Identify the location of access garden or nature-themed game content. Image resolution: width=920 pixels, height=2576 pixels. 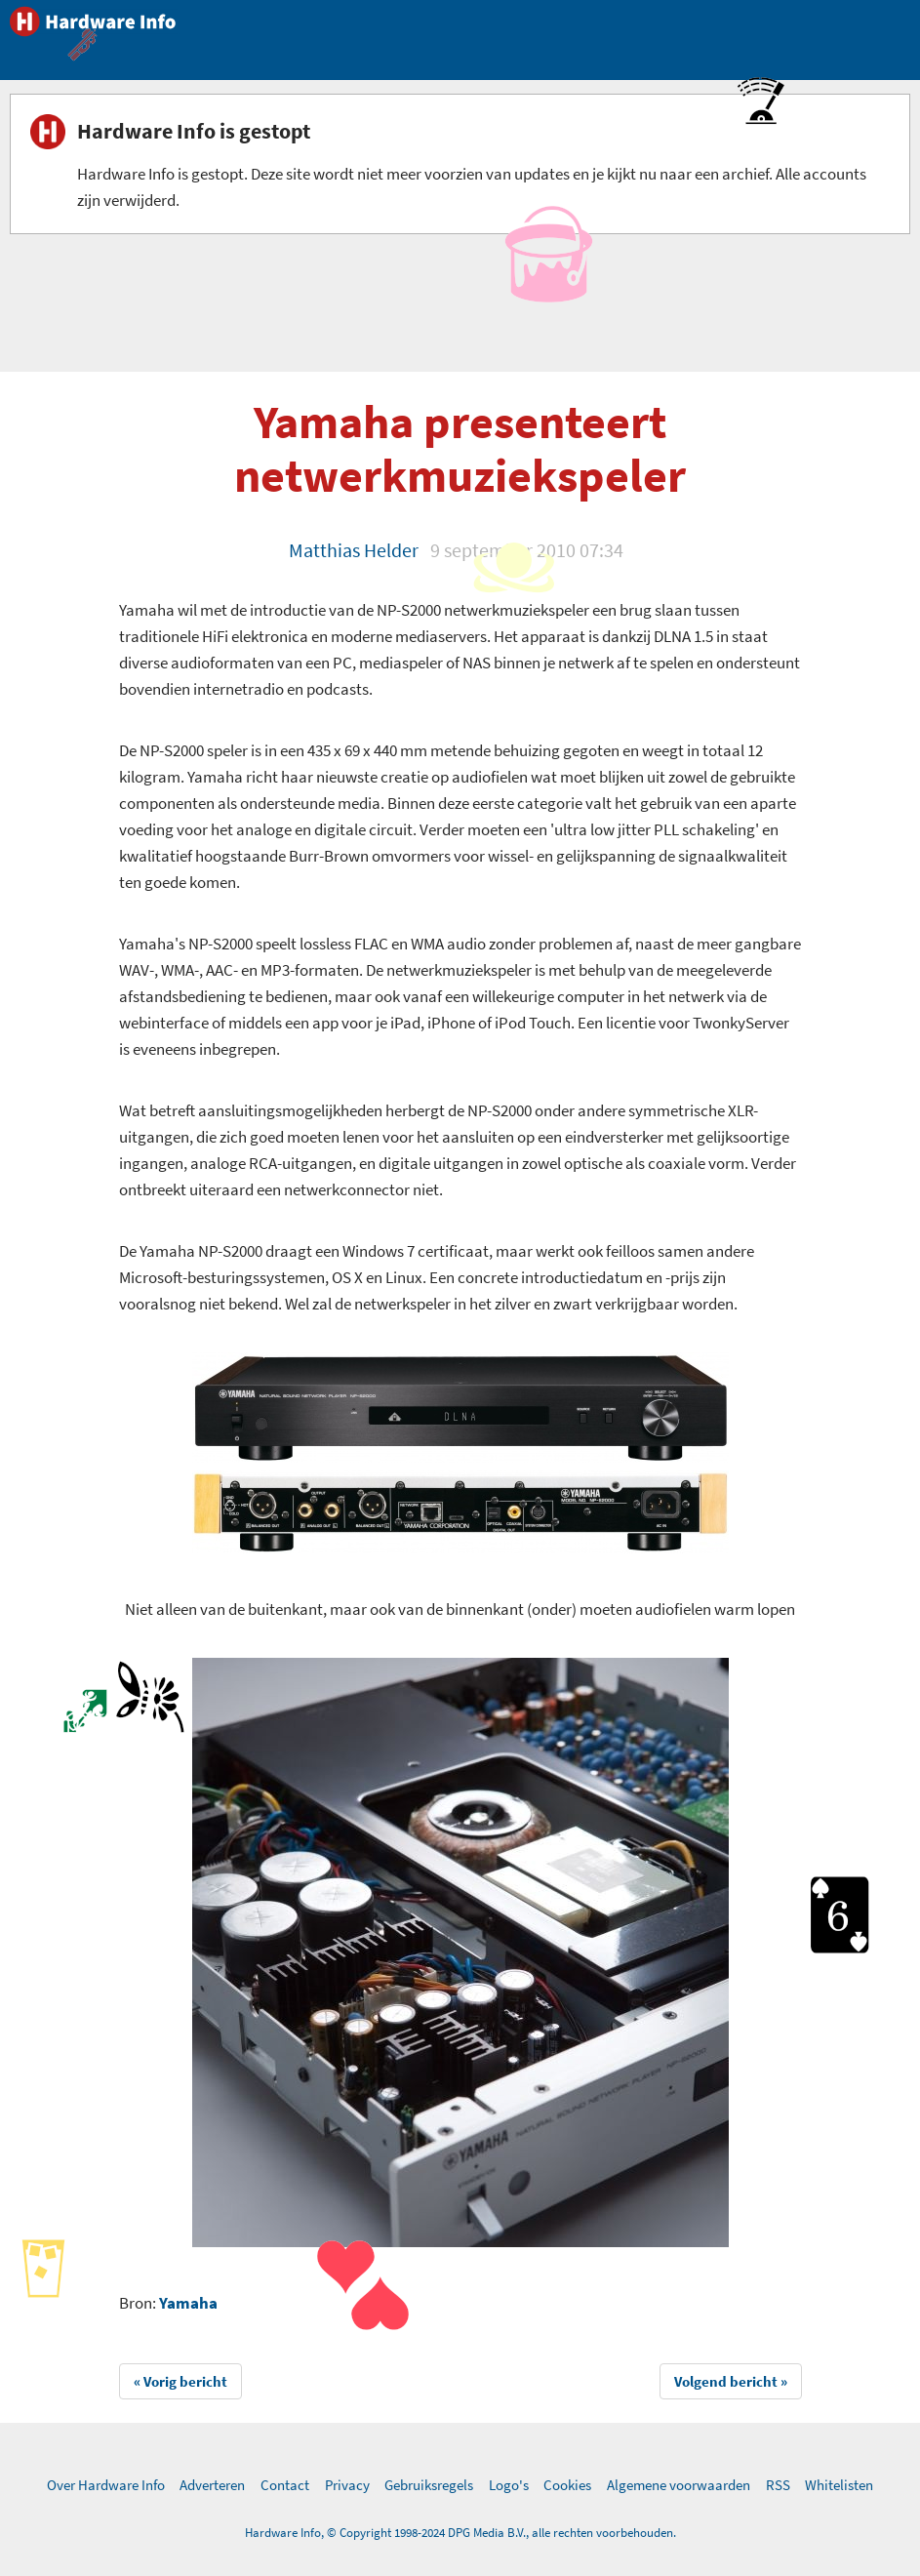
(148, 1696).